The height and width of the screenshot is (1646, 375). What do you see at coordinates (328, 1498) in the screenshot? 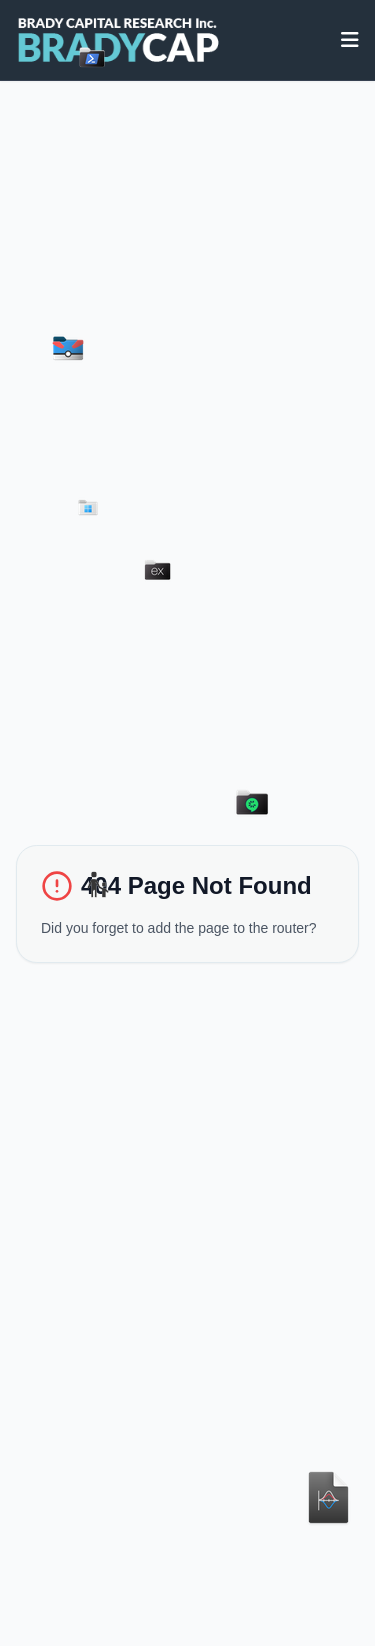
I see `open a LabPlot2 data analysis file` at bounding box center [328, 1498].